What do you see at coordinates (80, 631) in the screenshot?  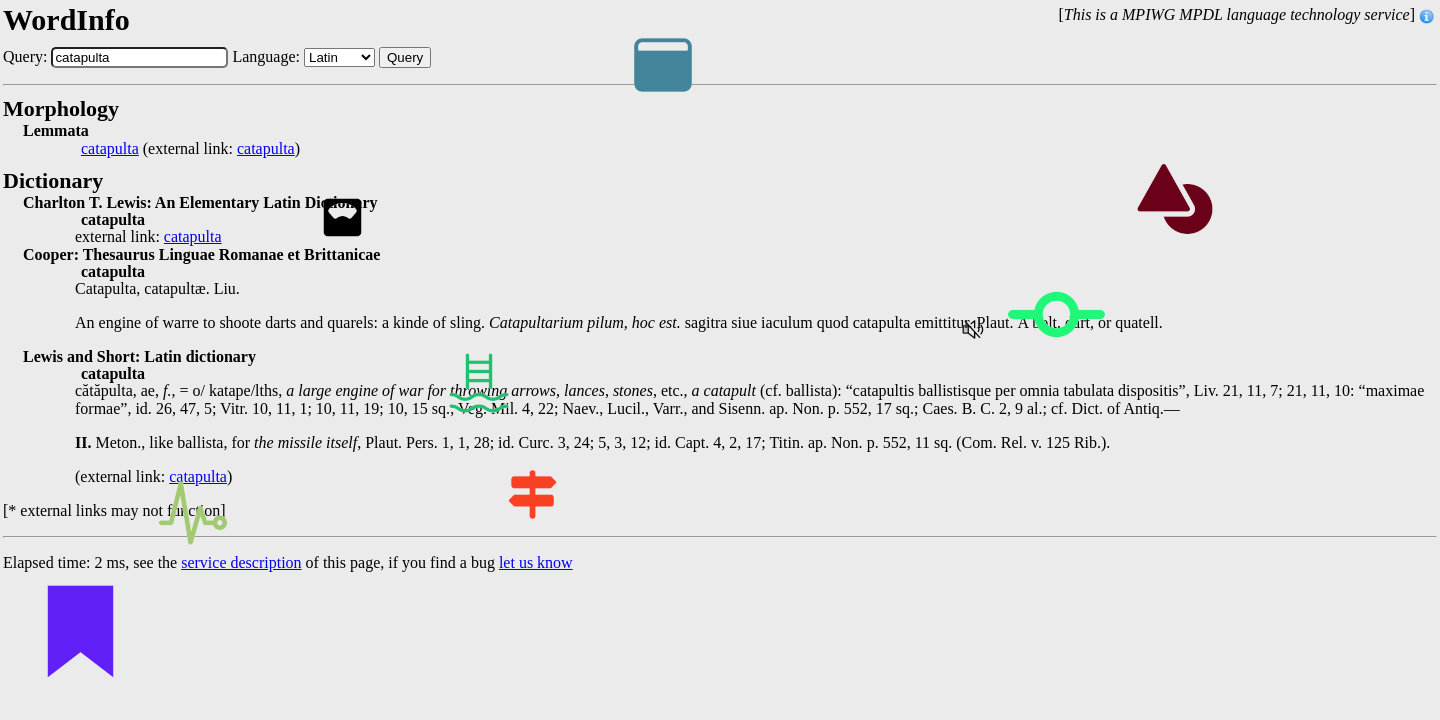 I see `save this item for later` at bounding box center [80, 631].